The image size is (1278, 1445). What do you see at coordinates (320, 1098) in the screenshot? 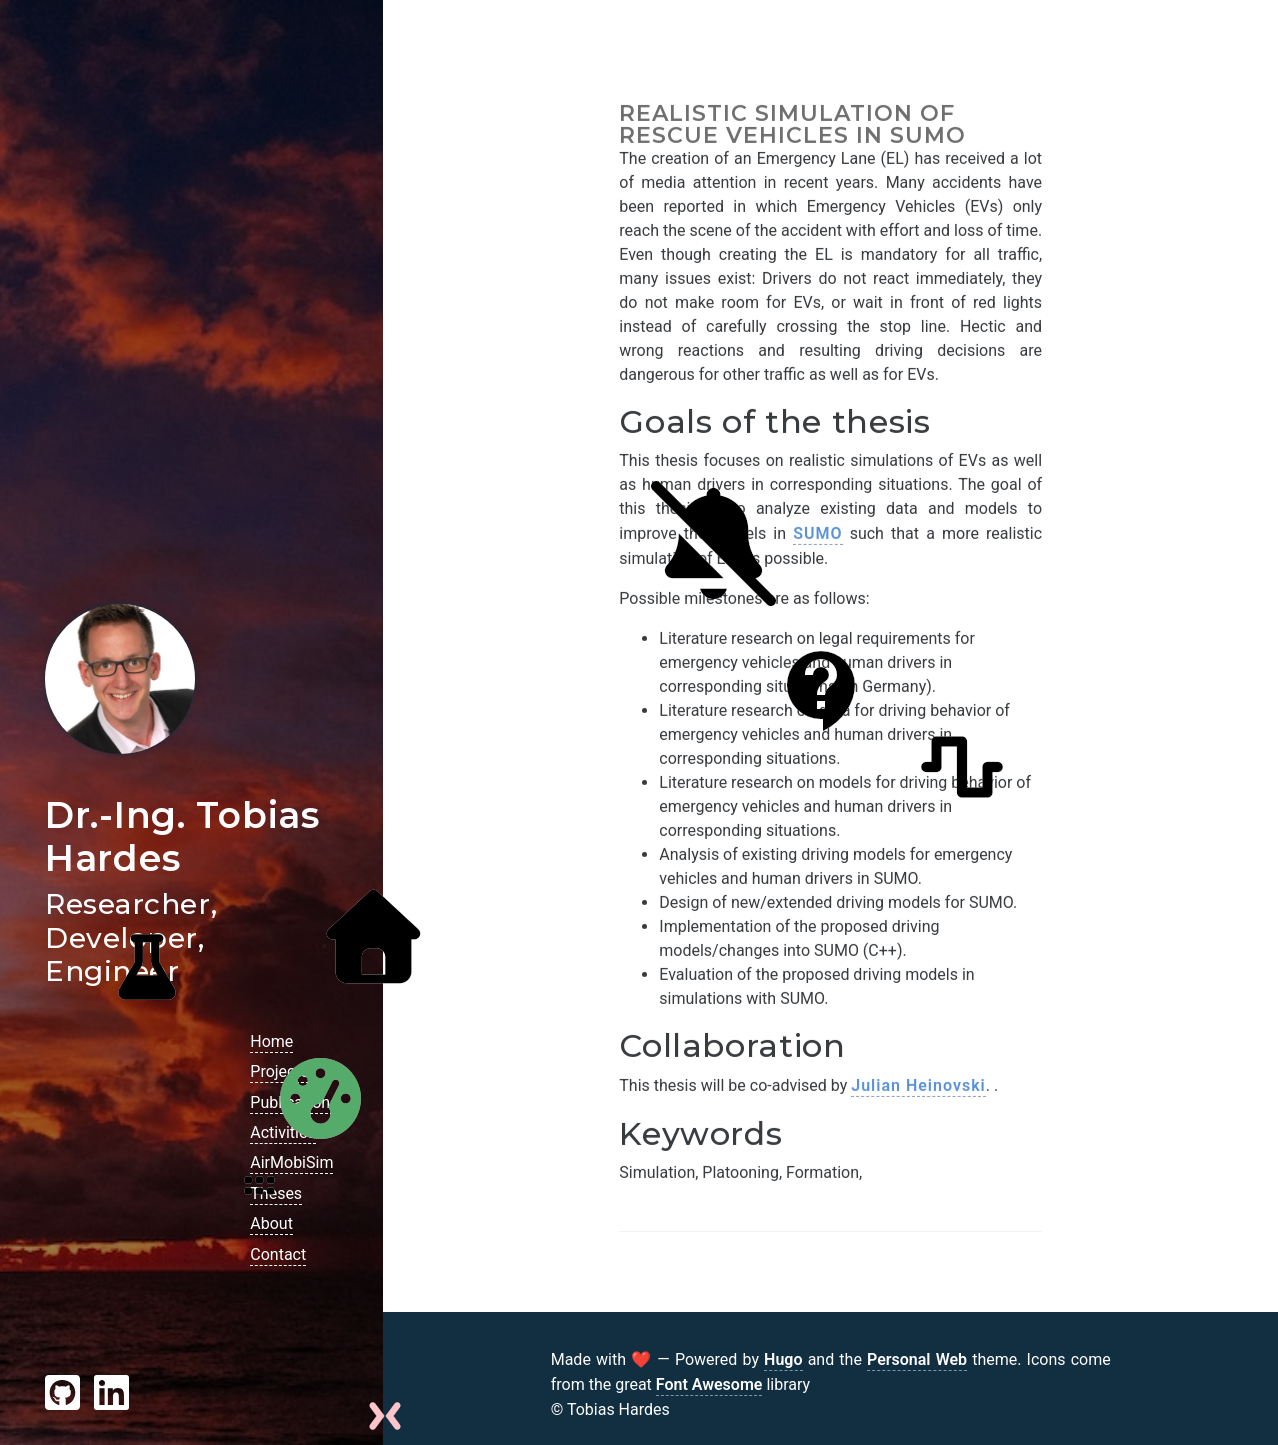
I see `view performance or speed metrics` at bounding box center [320, 1098].